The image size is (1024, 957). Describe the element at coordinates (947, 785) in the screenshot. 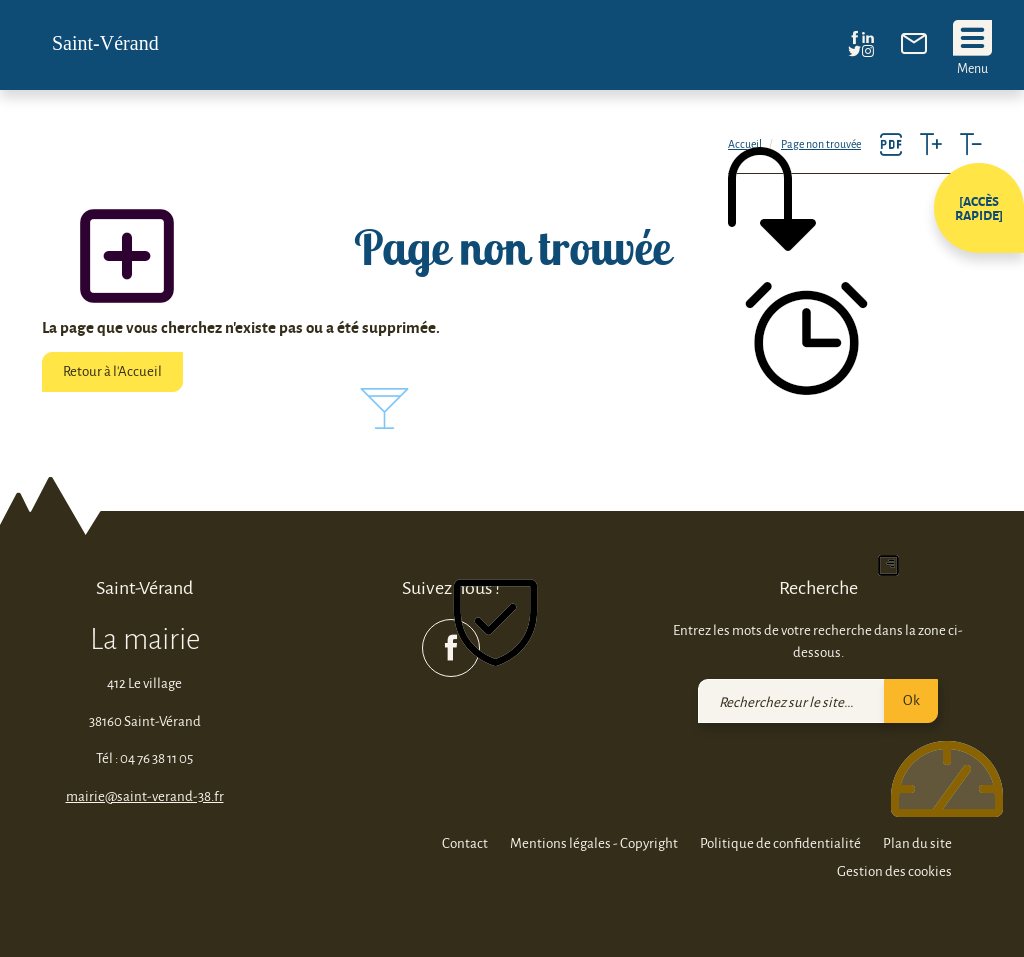

I see `view performance or speed metrics` at that location.